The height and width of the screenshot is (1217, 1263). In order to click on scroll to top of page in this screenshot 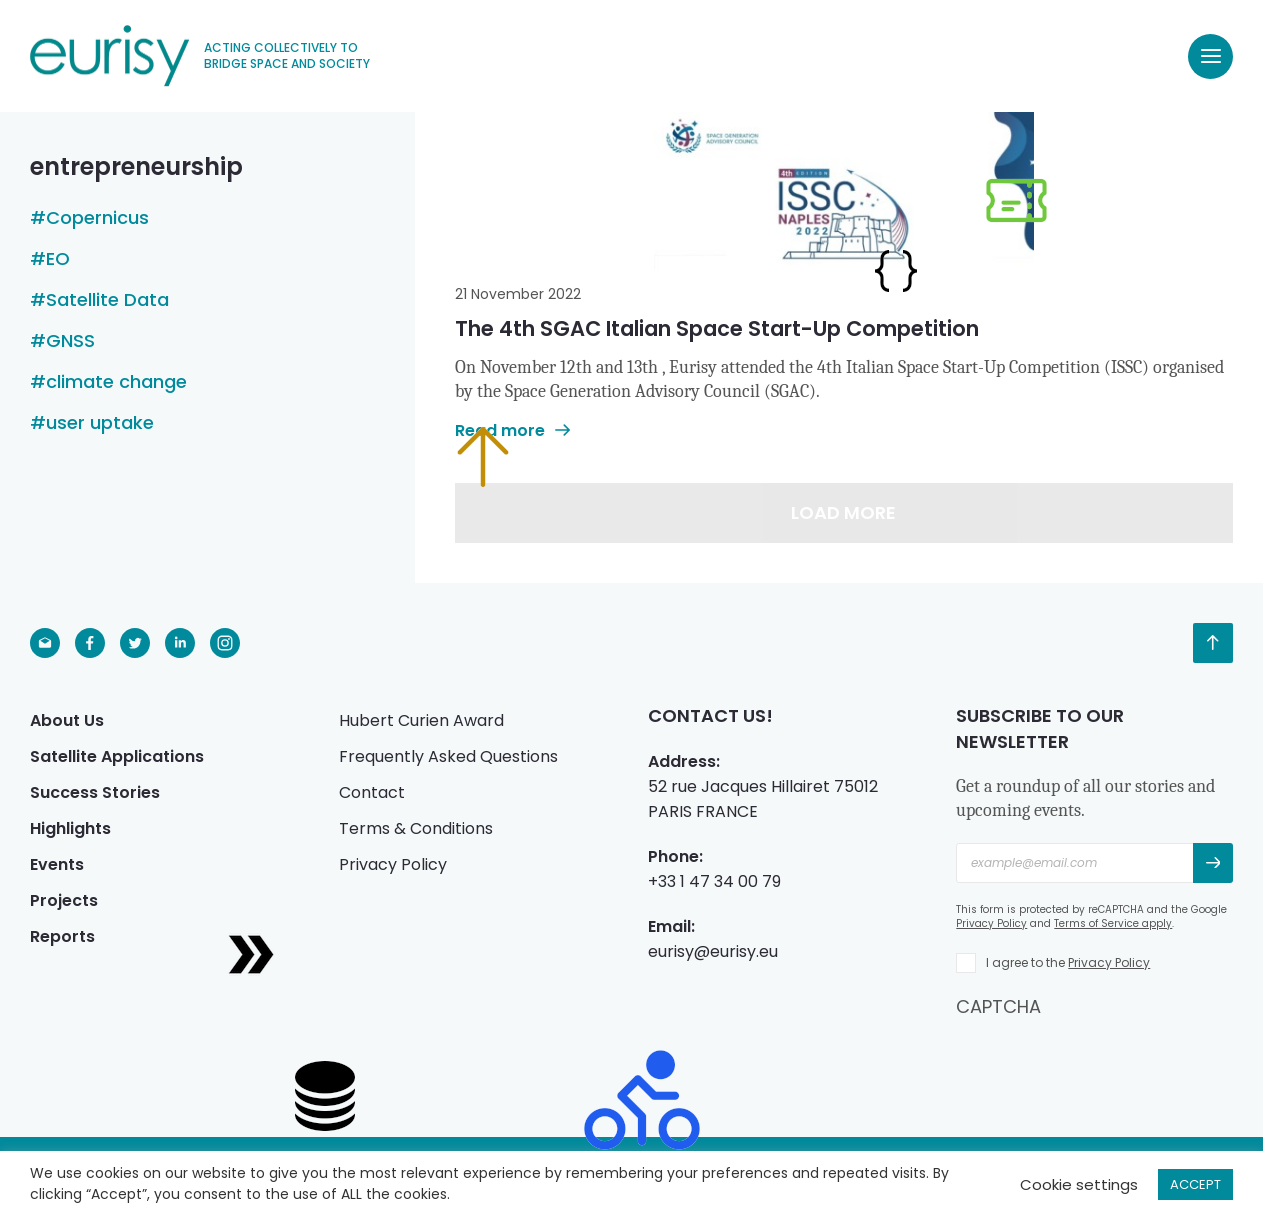, I will do `click(483, 457)`.